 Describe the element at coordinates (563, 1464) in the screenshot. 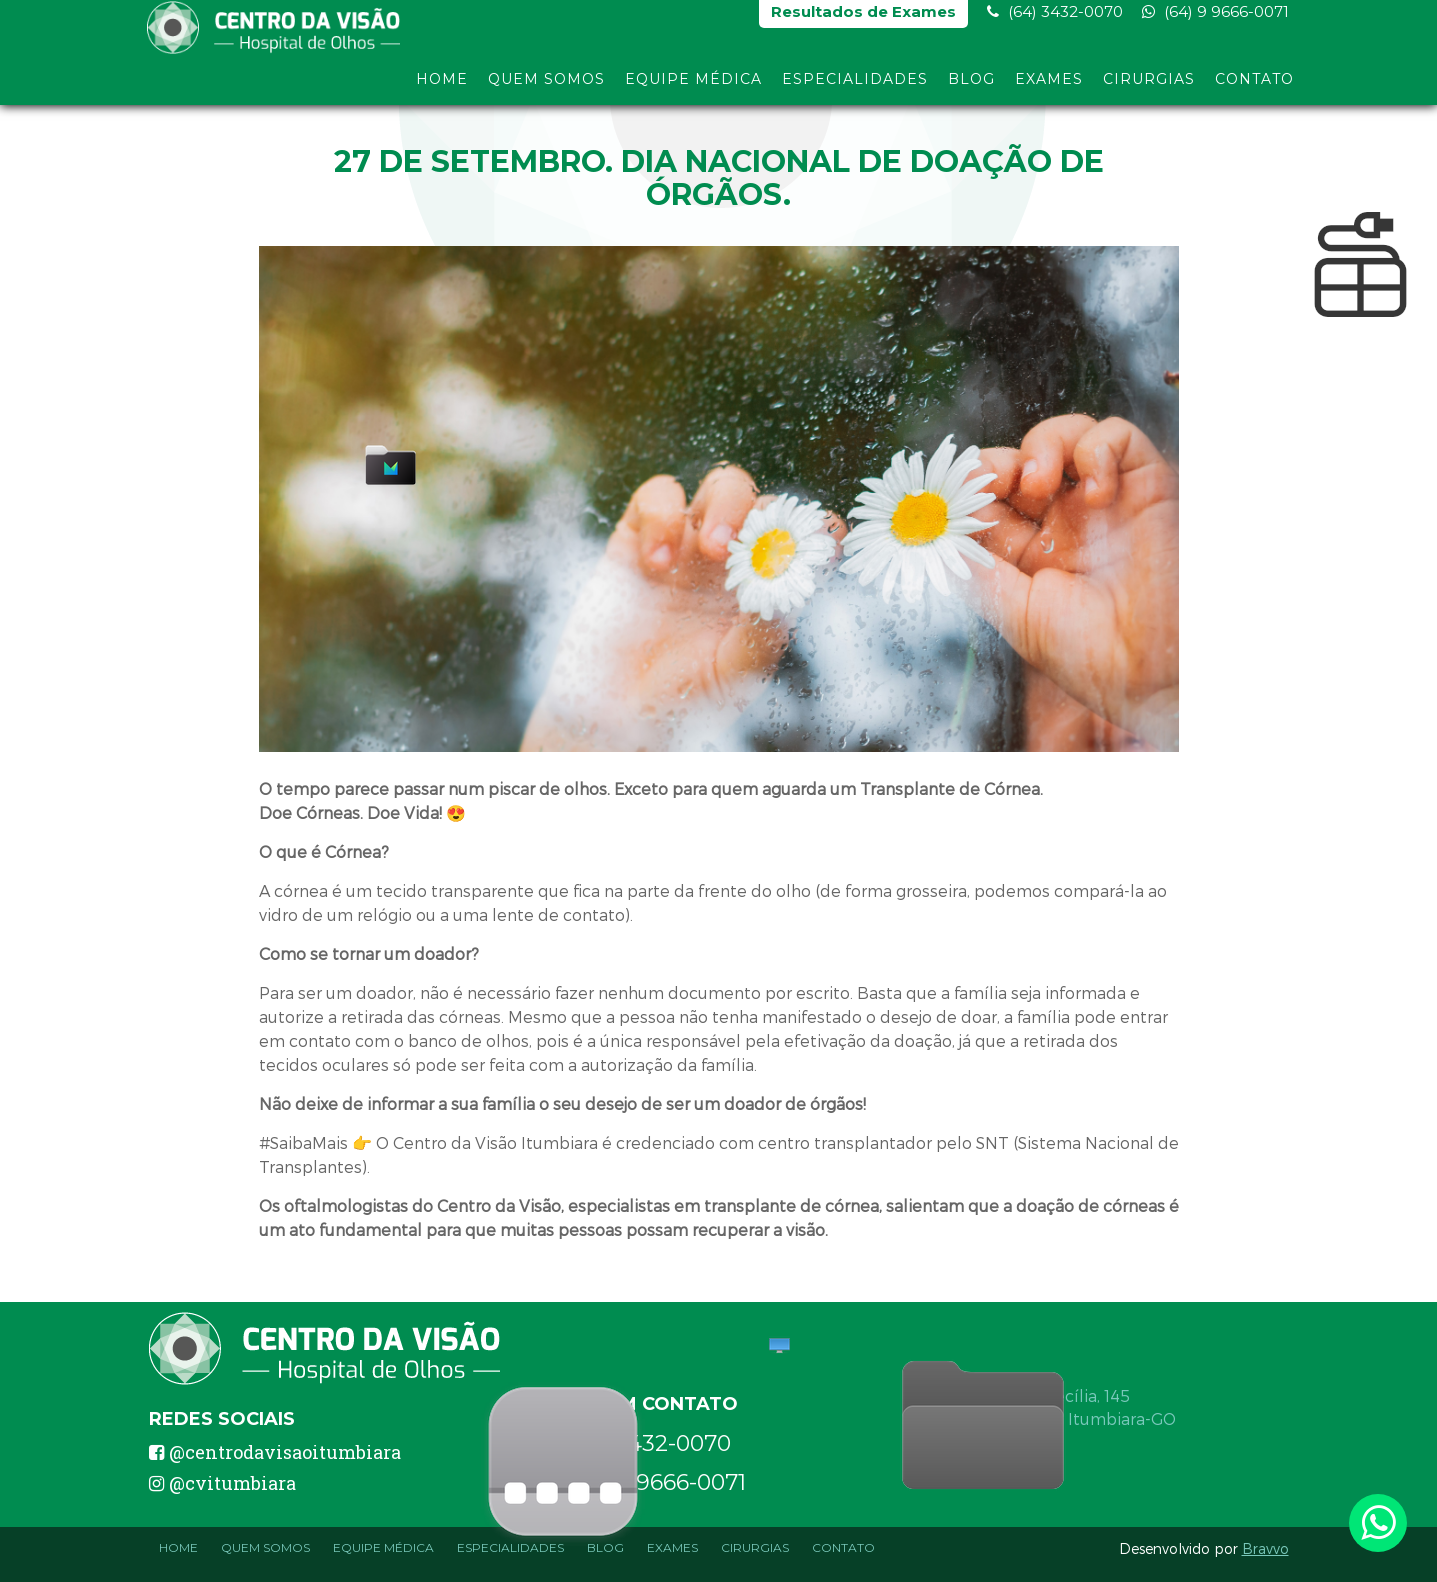

I see `open cinnamon desktop settings panel` at that location.